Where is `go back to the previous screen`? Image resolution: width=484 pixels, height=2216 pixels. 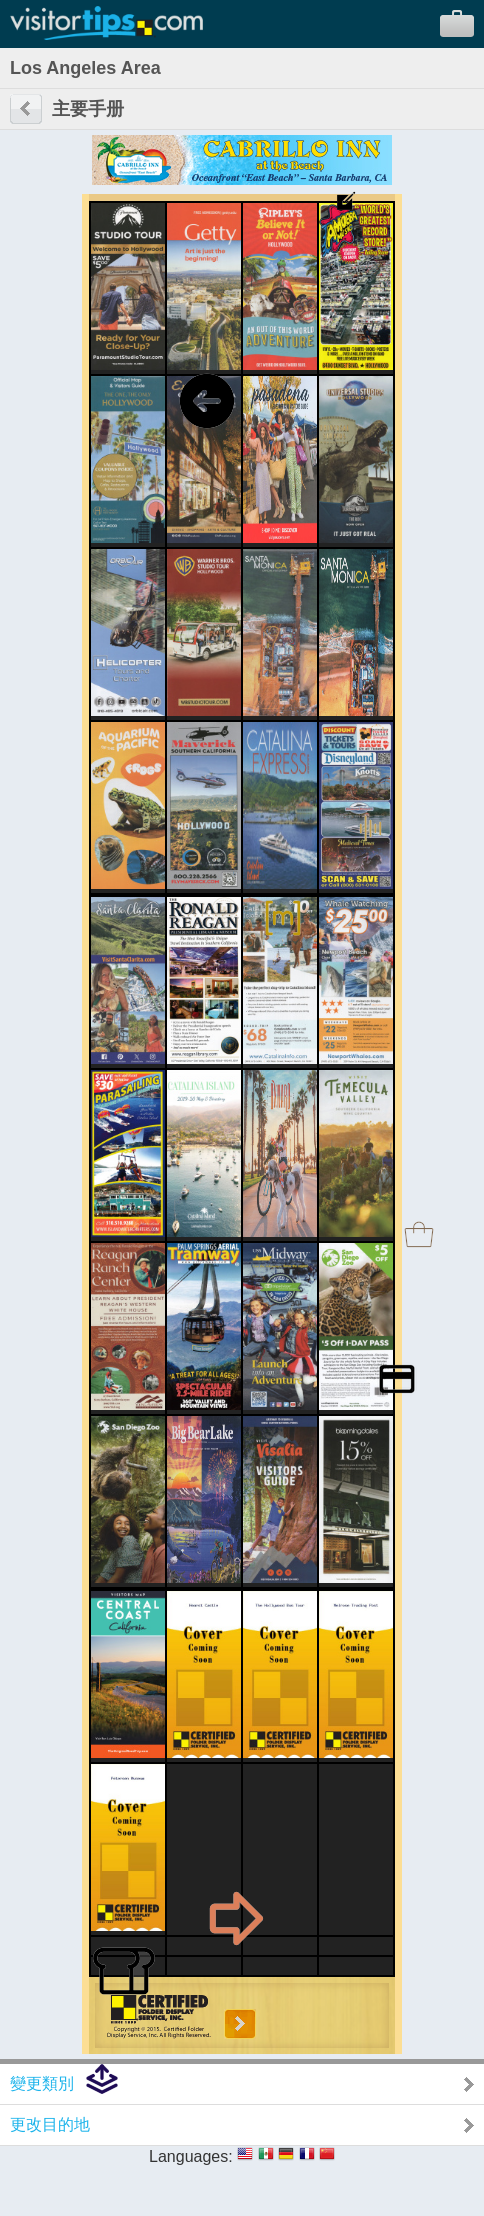 go back to the previous screen is located at coordinates (207, 401).